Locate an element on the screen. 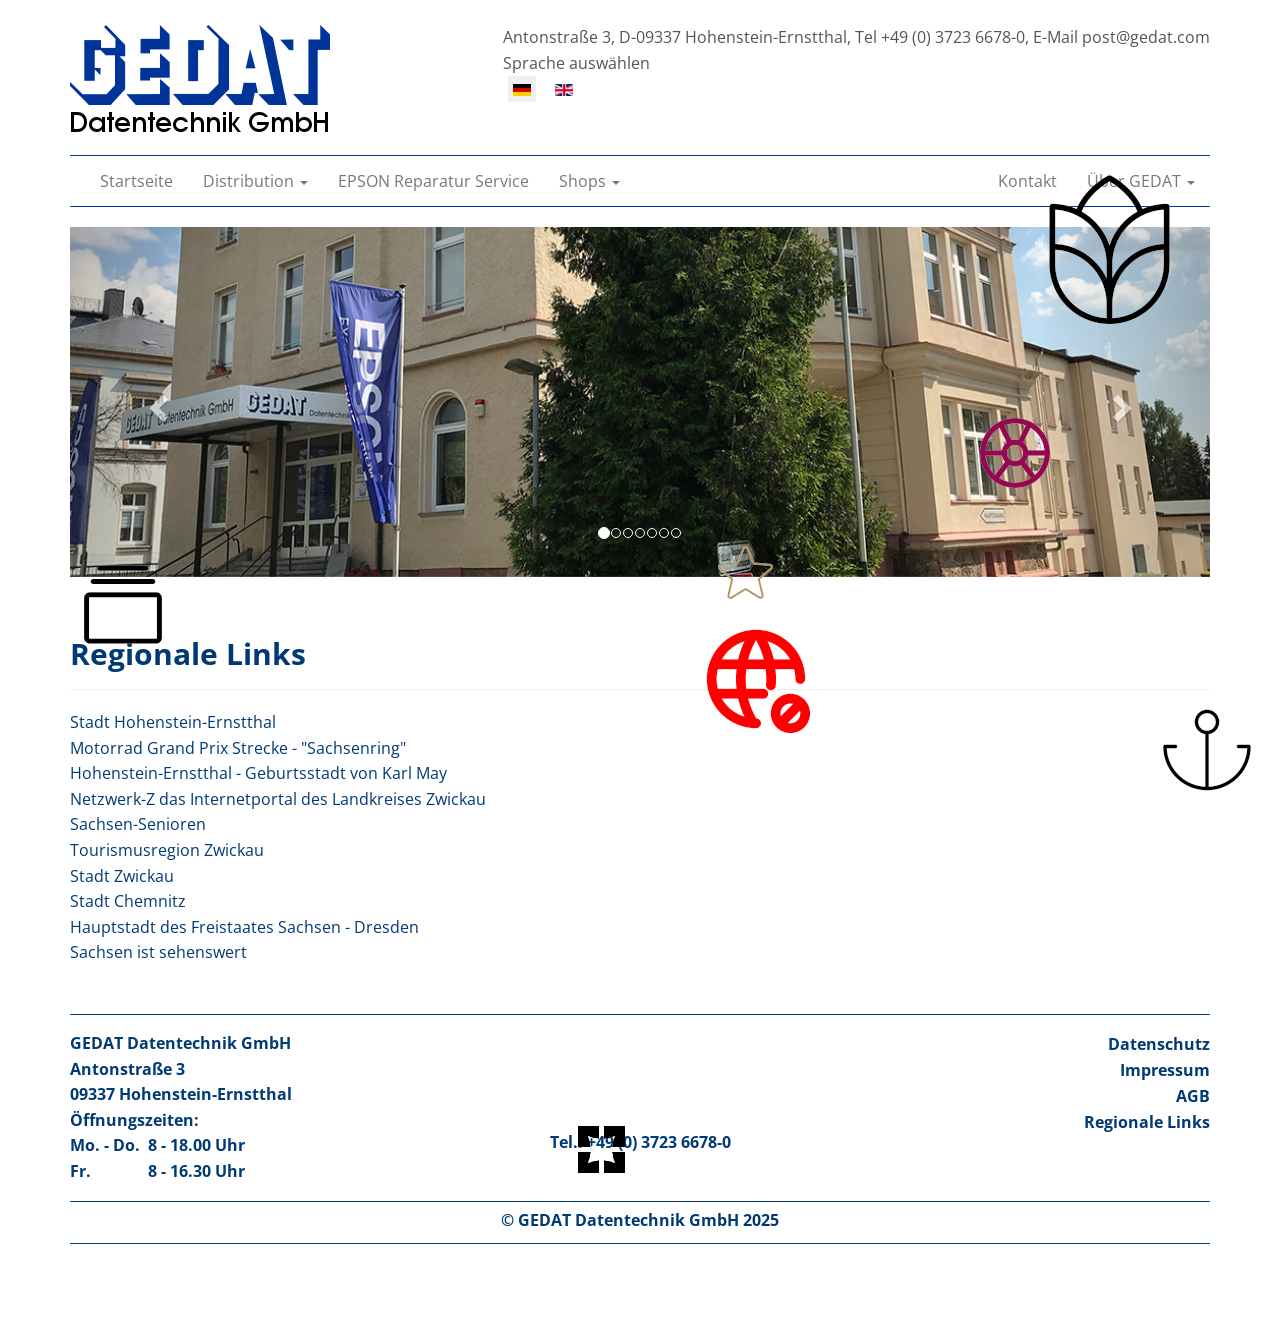  view stacked items or card deck is located at coordinates (123, 608).